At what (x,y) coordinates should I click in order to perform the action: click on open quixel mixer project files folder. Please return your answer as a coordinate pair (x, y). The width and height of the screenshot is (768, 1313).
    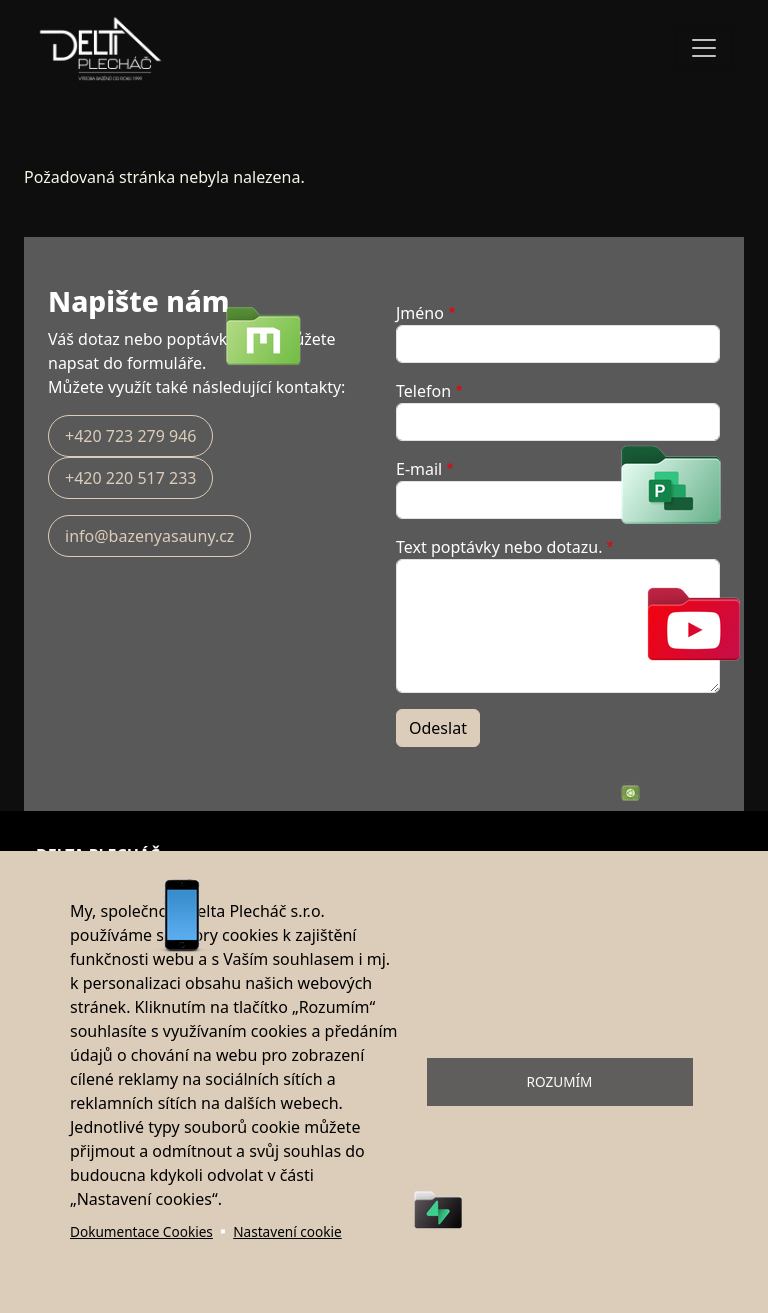
    Looking at the image, I should click on (263, 338).